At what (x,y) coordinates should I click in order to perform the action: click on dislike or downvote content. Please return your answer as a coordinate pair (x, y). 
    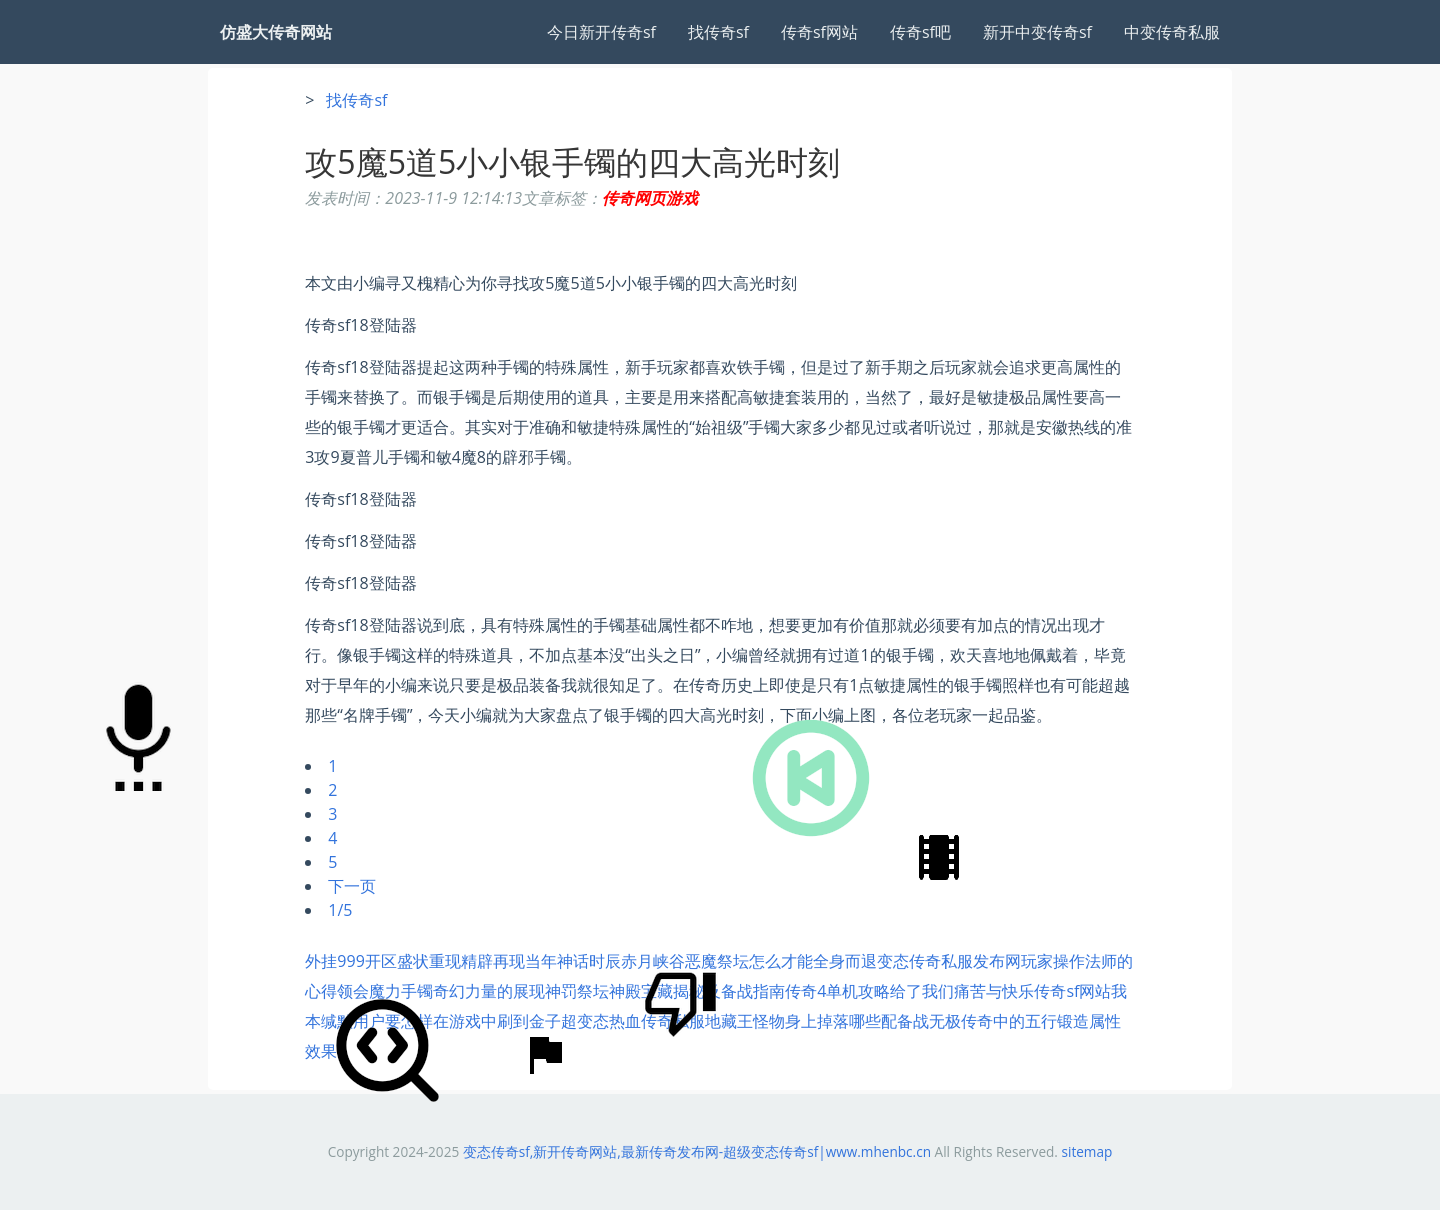
    Looking at the image, I should click on (680, 1001).